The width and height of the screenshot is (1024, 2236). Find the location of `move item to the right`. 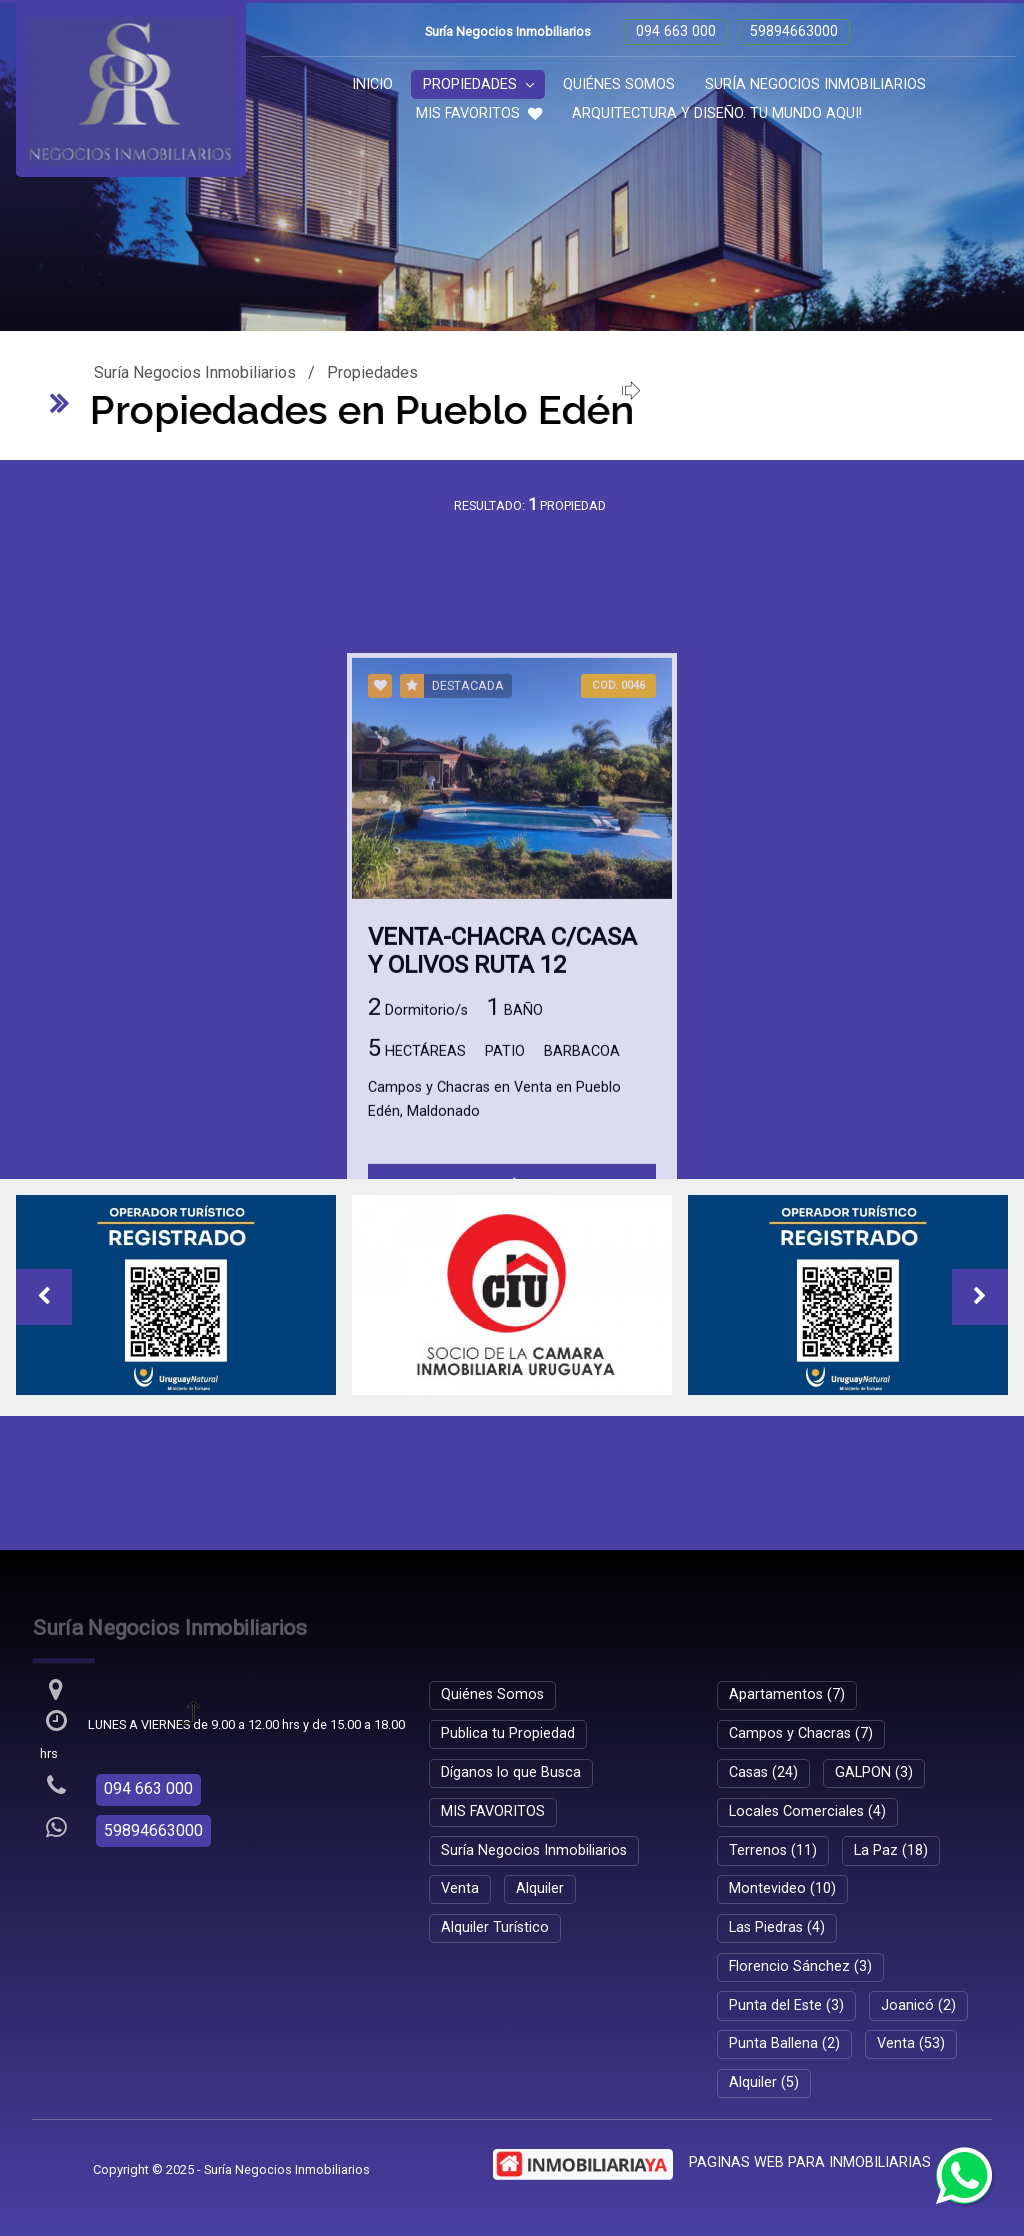

move item to the right is located at coordinates (630, 390).